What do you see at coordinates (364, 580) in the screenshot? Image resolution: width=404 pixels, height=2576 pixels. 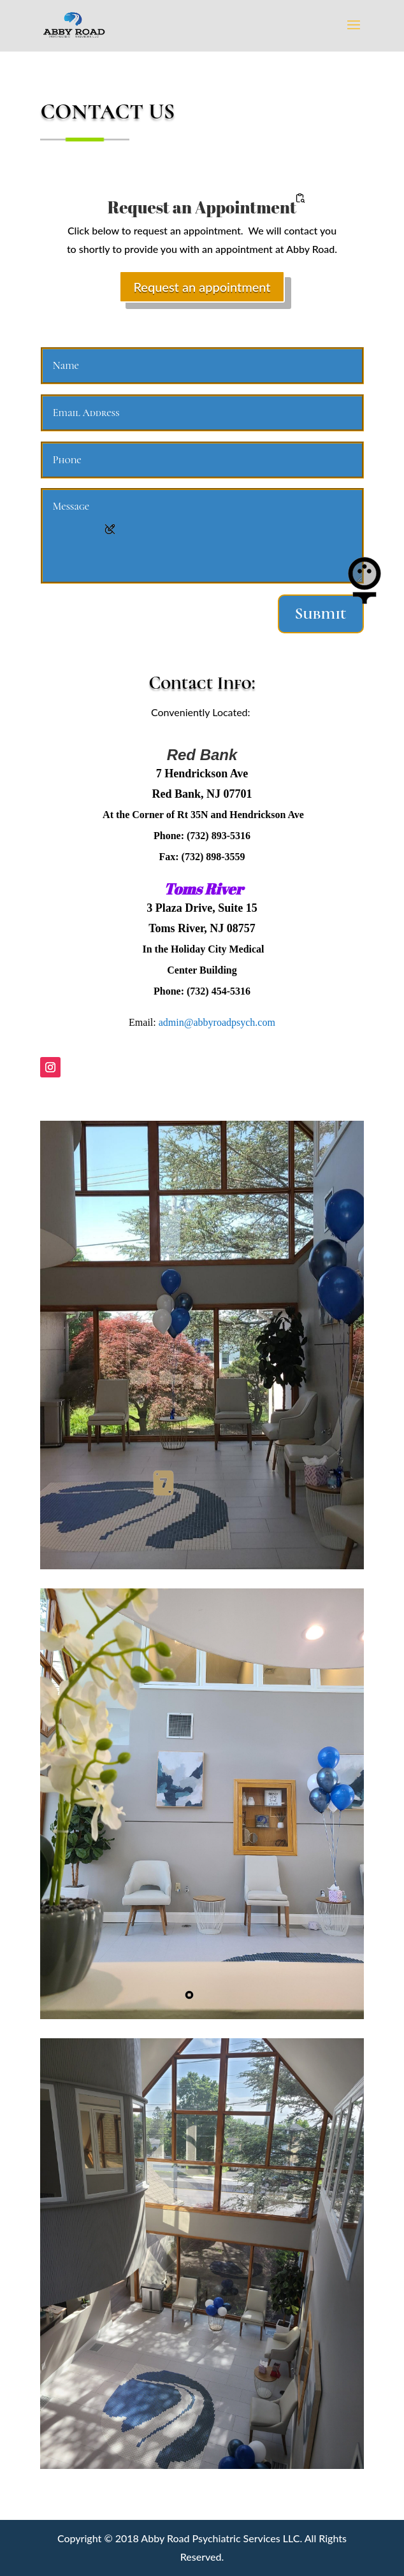 I see `access golf sports content or scores` at bounding box center [364, 580].